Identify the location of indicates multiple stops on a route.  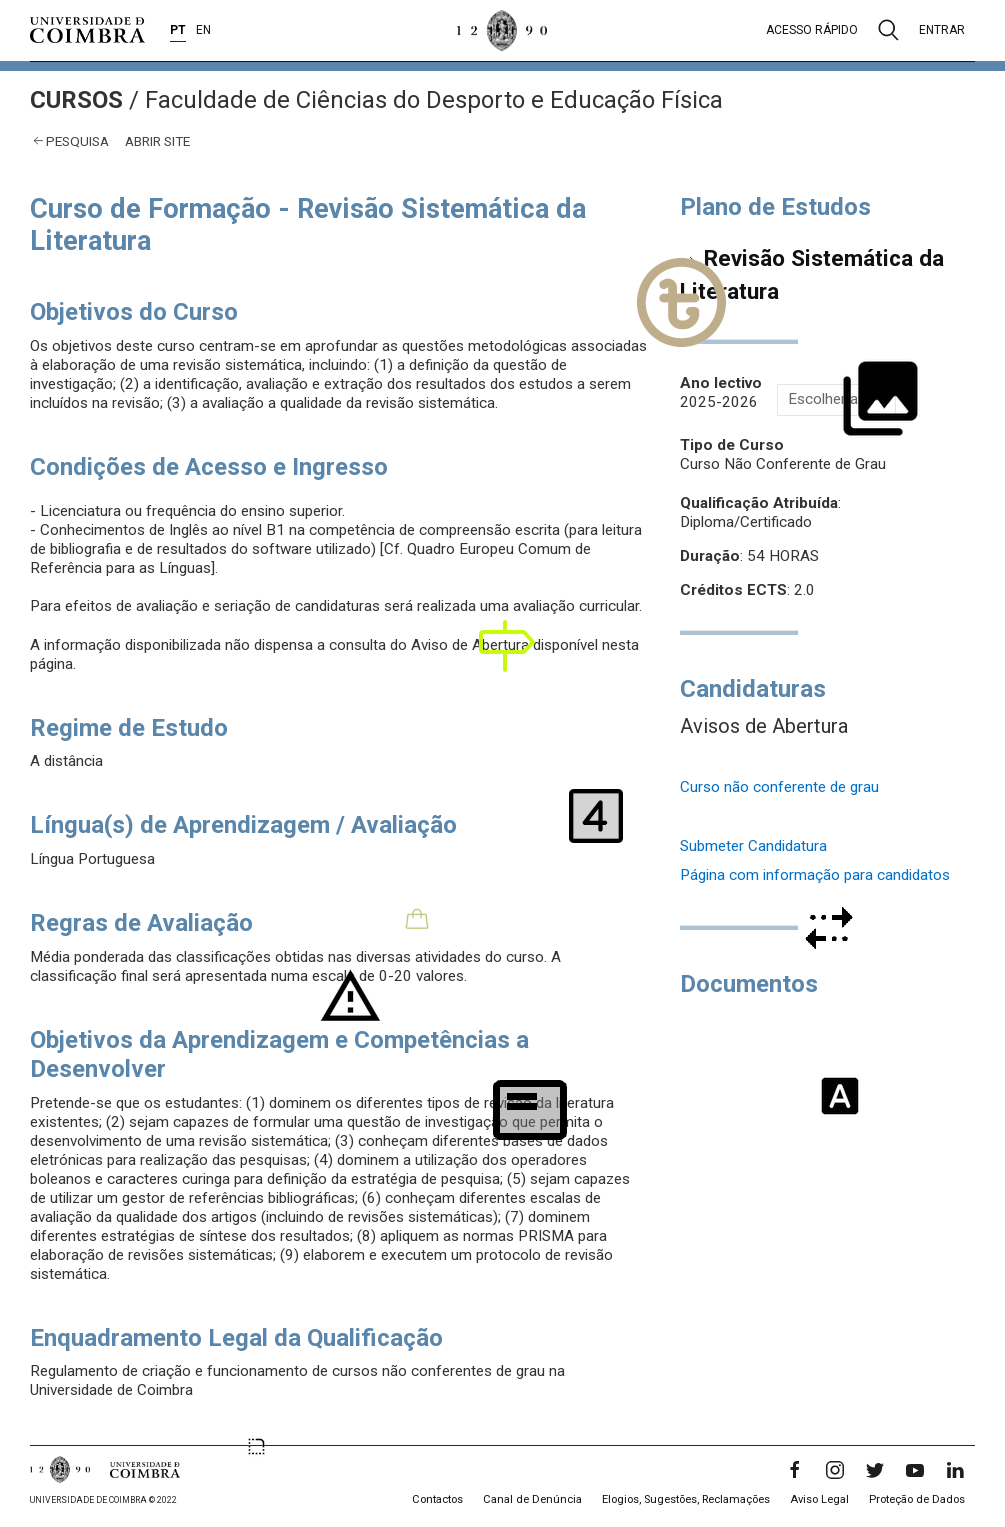
(829, 928).